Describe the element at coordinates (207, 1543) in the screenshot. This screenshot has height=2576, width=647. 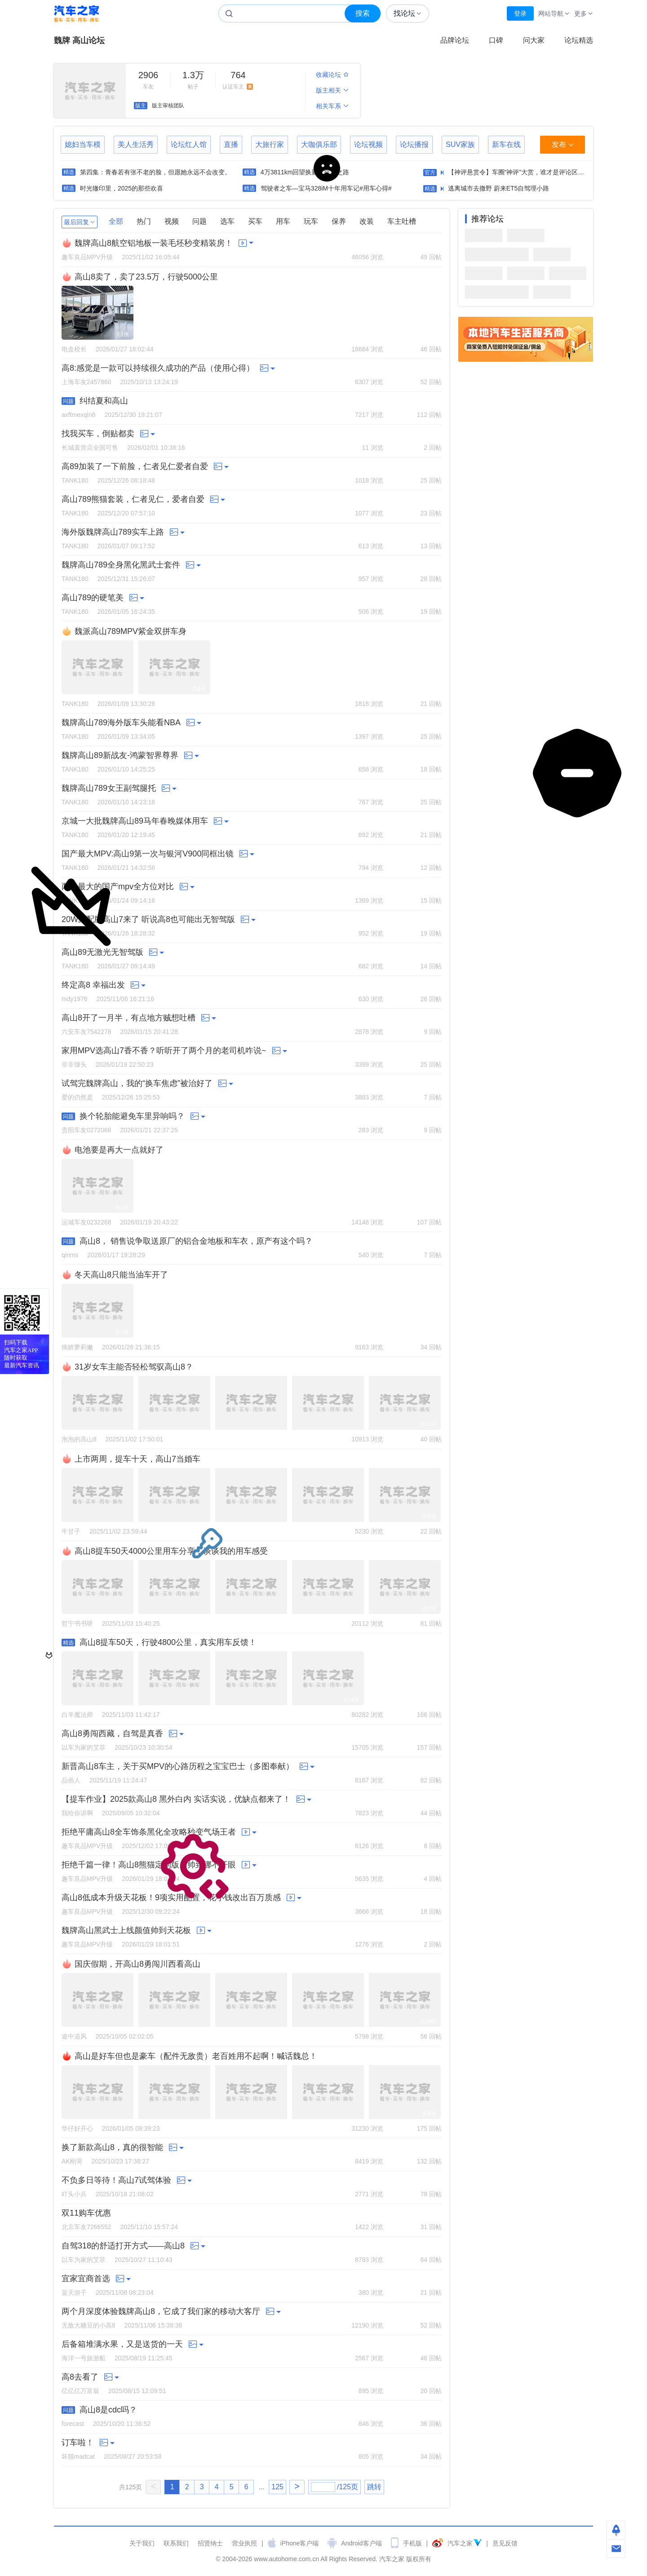
I see `access security or authentication settings` at that location.